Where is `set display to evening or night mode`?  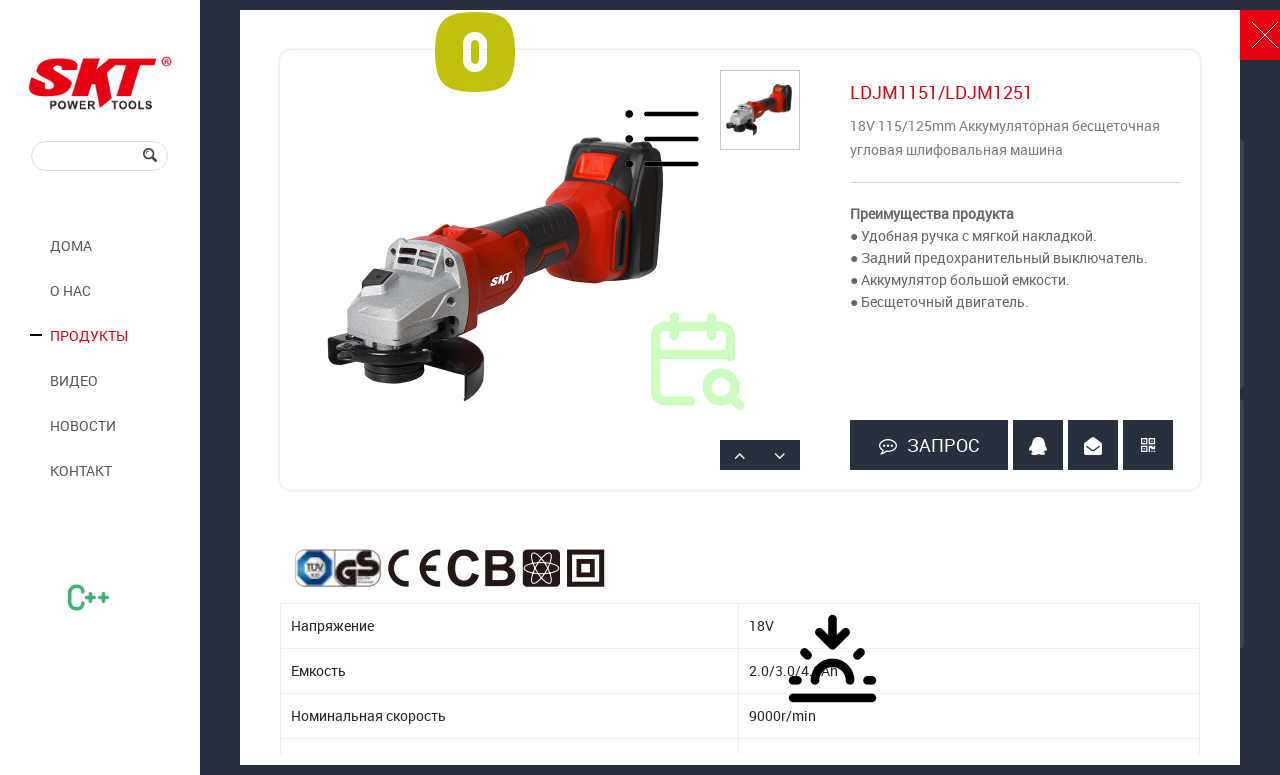 set display to evening or night mode is located at coordinates (832, 658).